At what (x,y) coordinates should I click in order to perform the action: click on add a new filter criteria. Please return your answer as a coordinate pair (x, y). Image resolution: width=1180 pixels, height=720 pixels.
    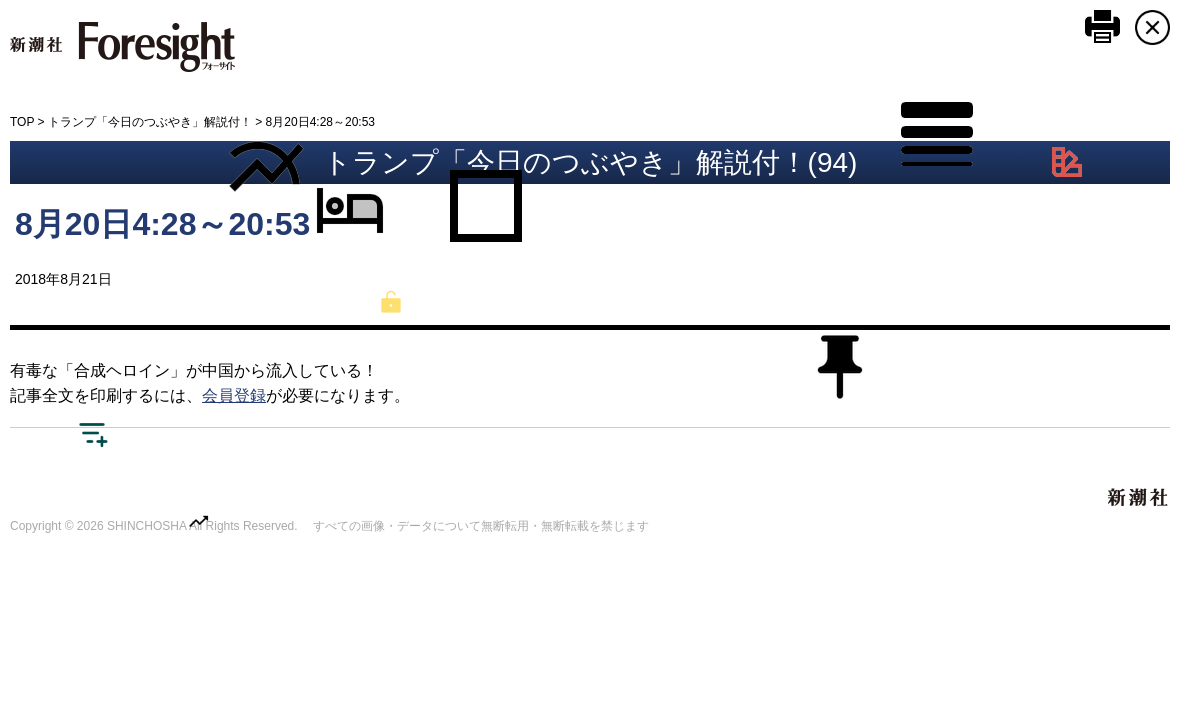
    Looking at the image, I should click on (92, 433).